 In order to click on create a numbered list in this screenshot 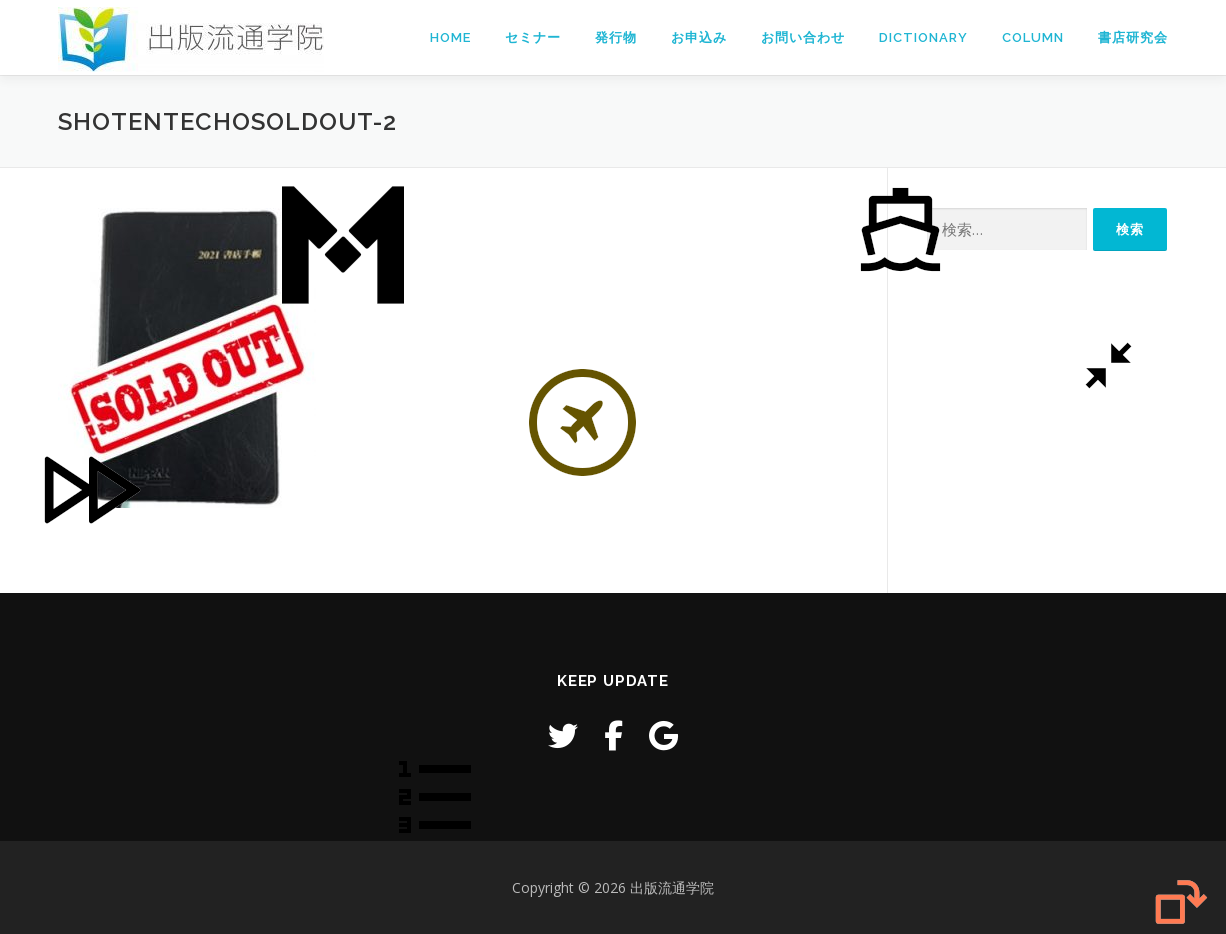, I will do `click(435, 797)`.